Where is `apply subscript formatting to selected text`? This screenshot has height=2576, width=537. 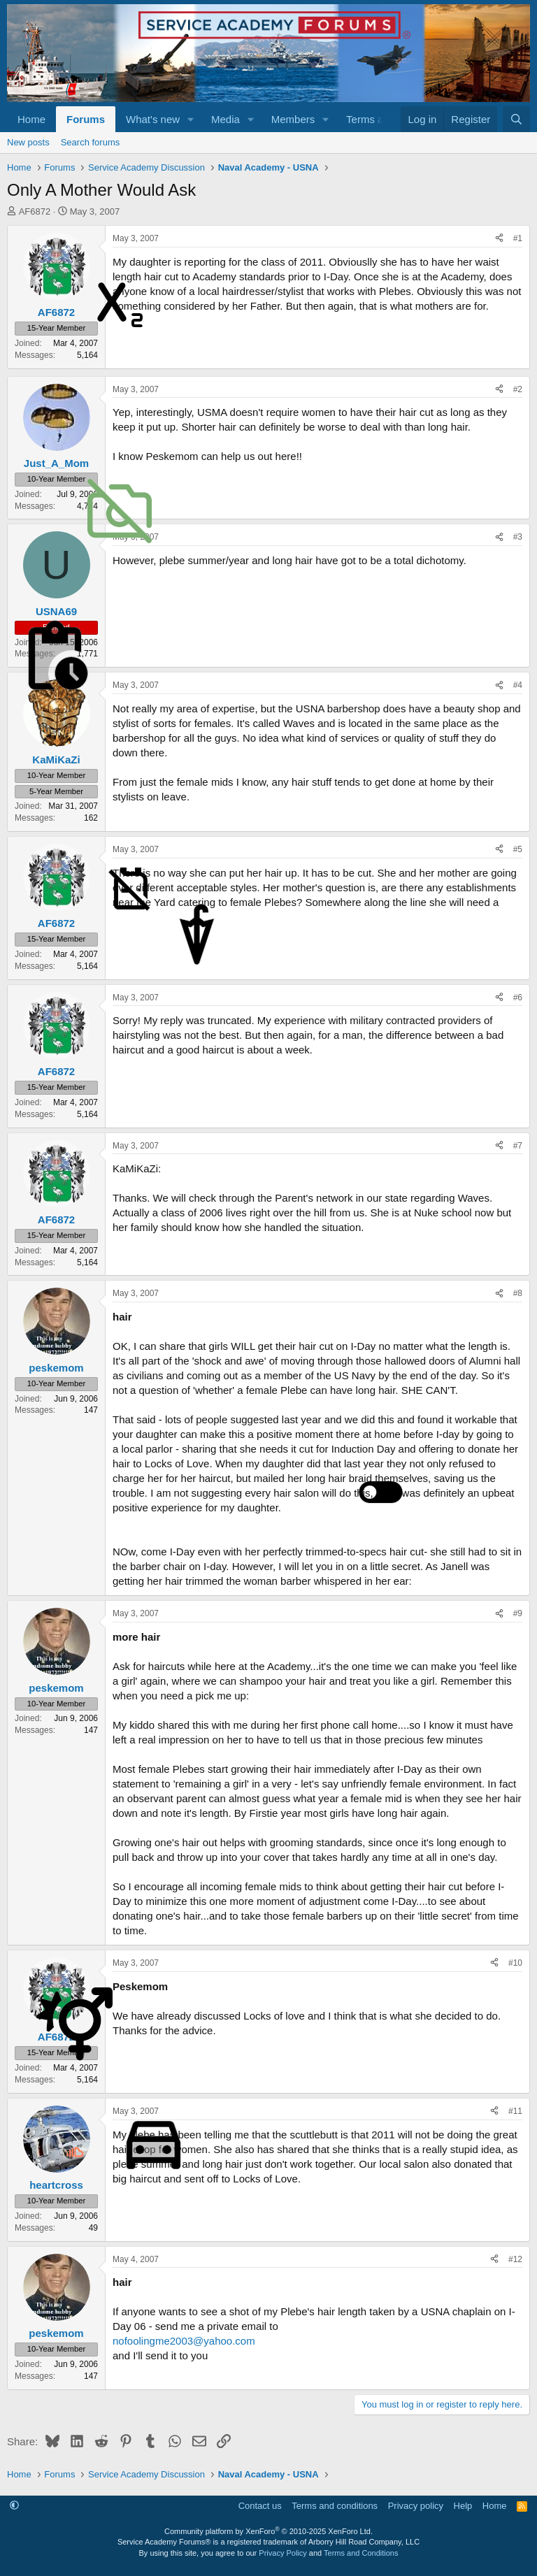
apply subscript formatting to selected text is located at coordinates (112, 305).